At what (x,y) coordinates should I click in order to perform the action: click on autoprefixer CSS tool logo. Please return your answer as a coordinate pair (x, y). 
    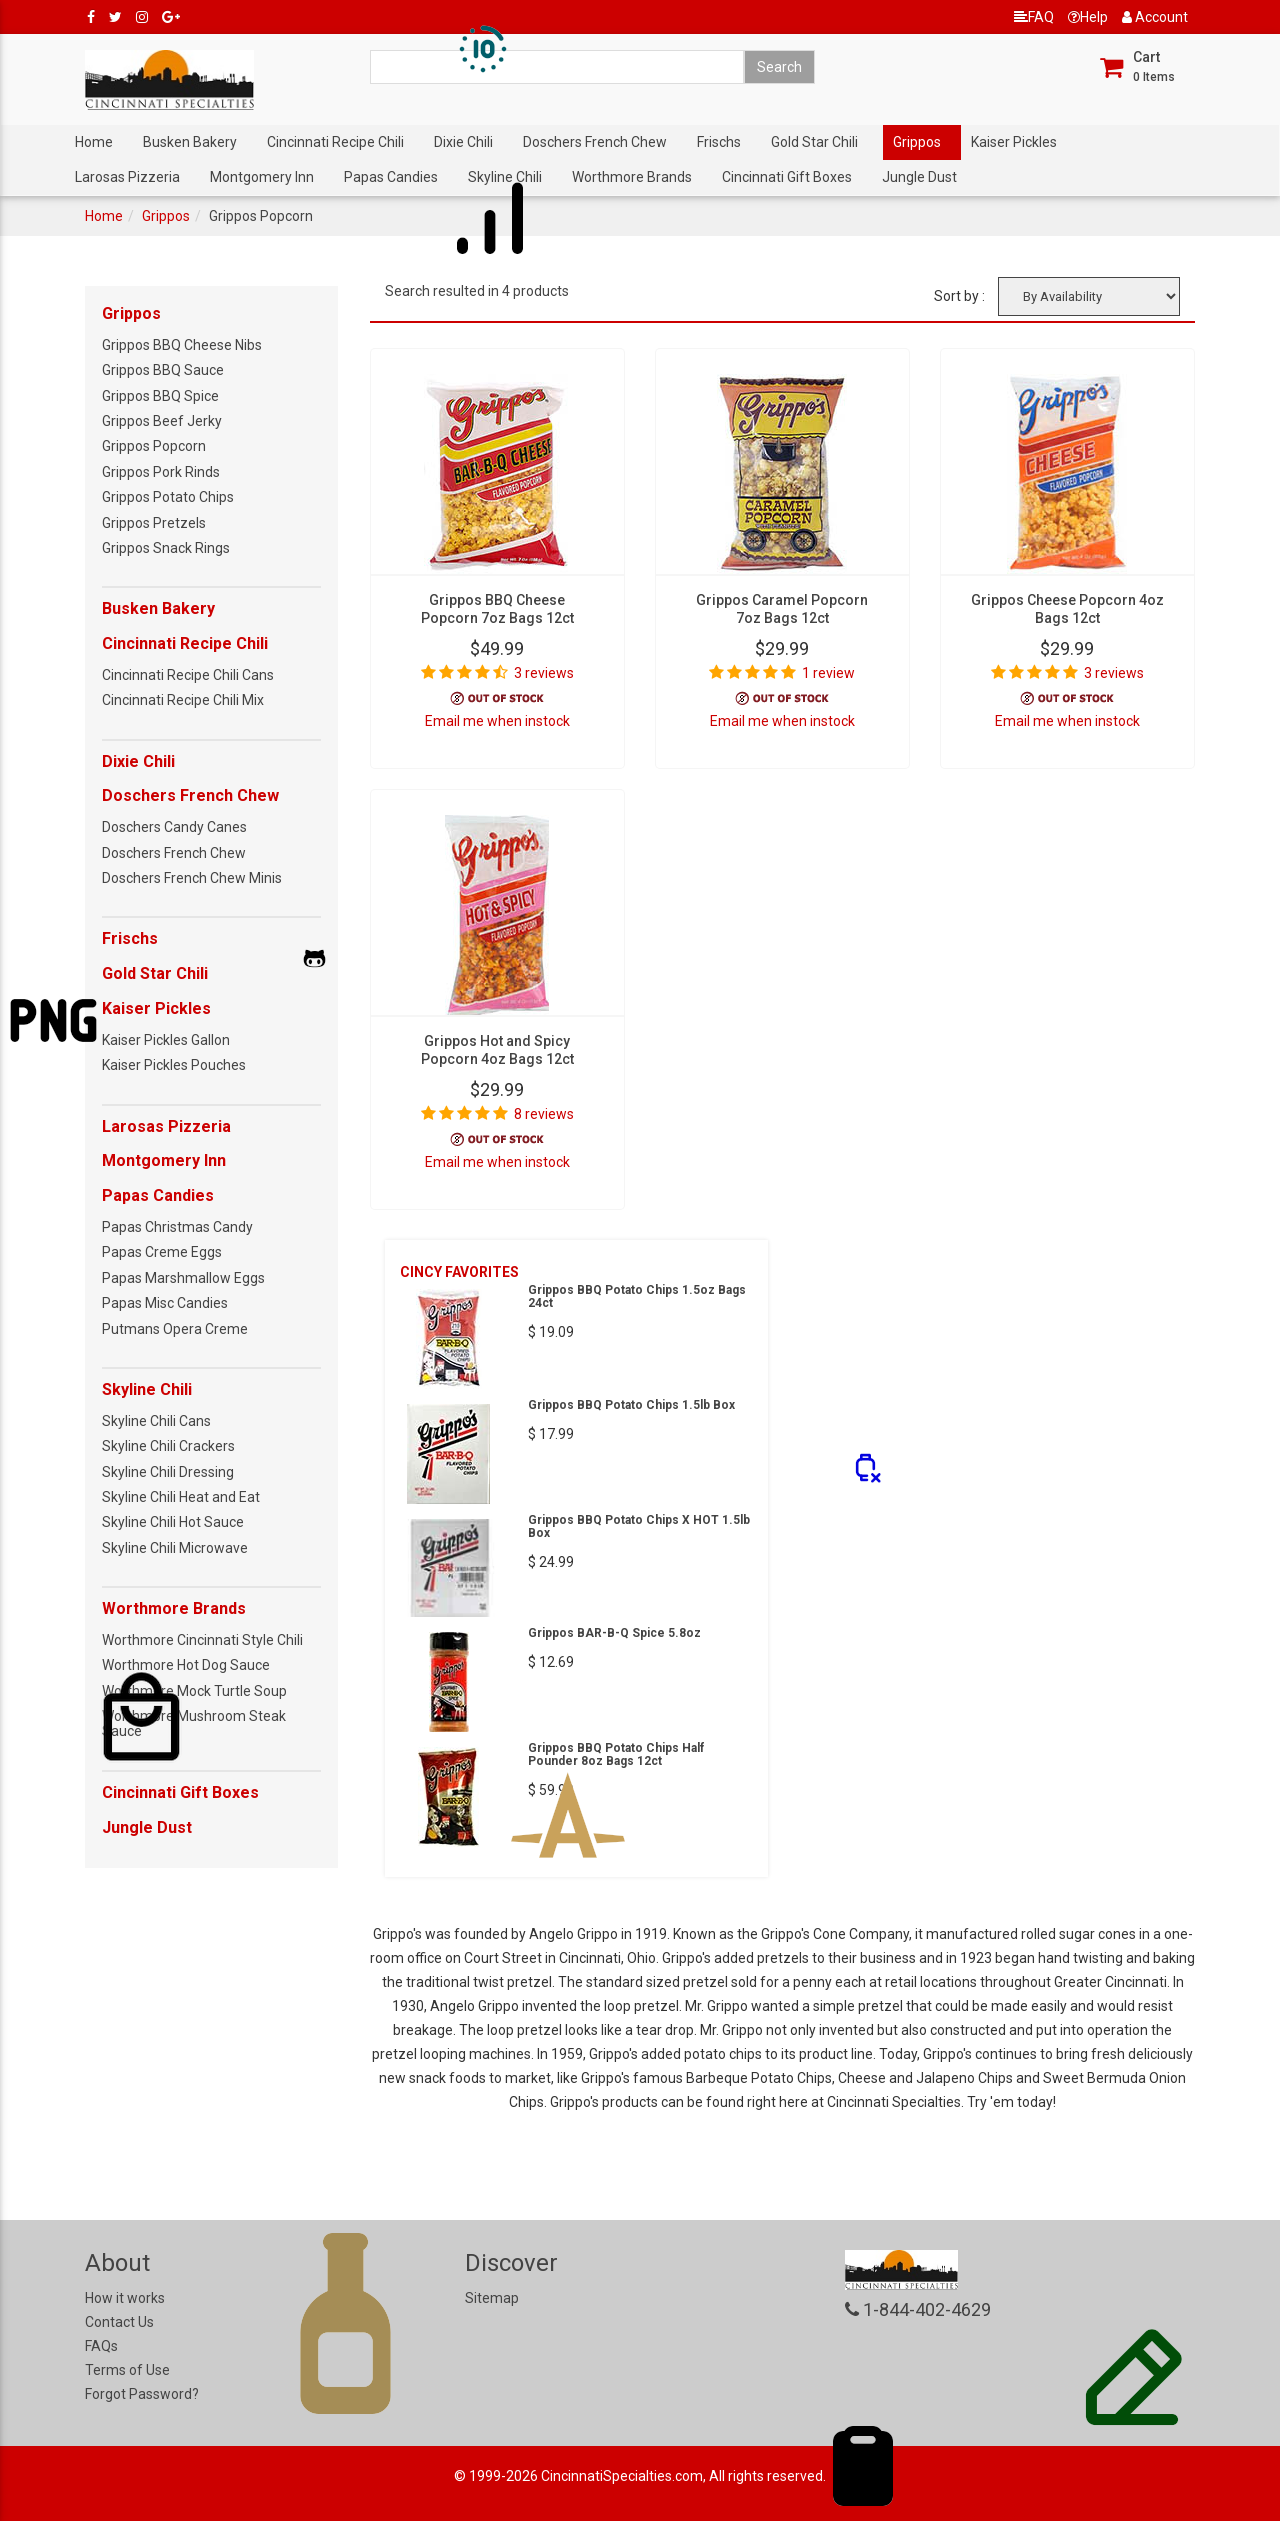
    Looking at the image, I should click on (568, 1815).